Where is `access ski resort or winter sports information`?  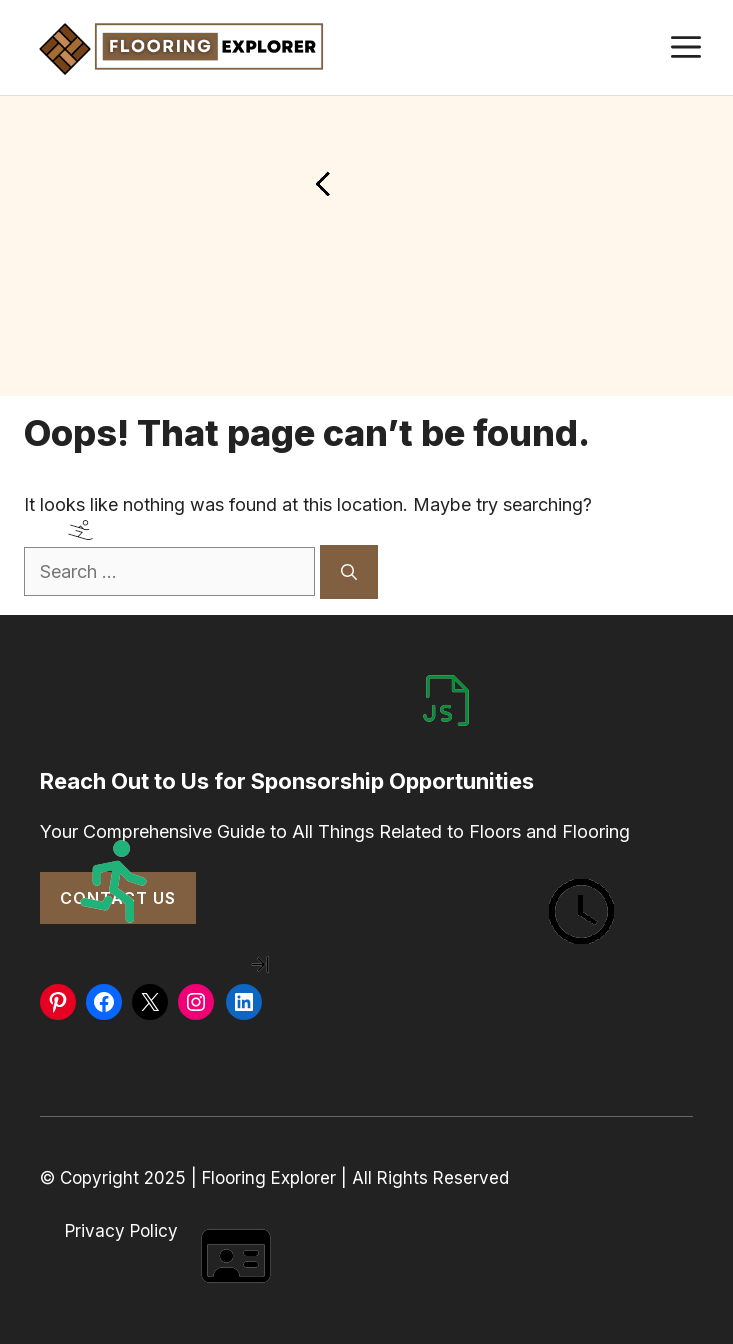 access ski resort or winter sports information is located at coordinates (80, 530).